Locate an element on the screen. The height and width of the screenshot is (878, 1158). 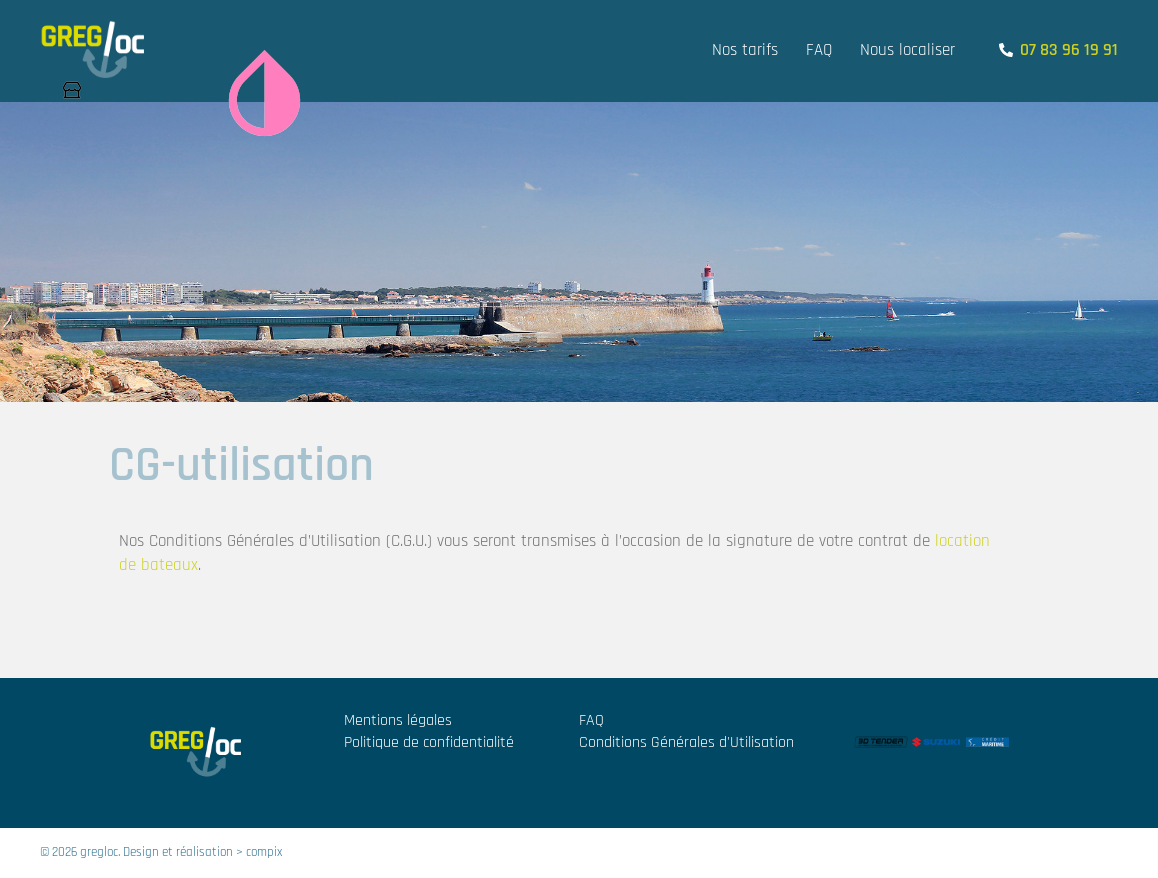
adjust contrast settings is located at coordinates (264, 96).